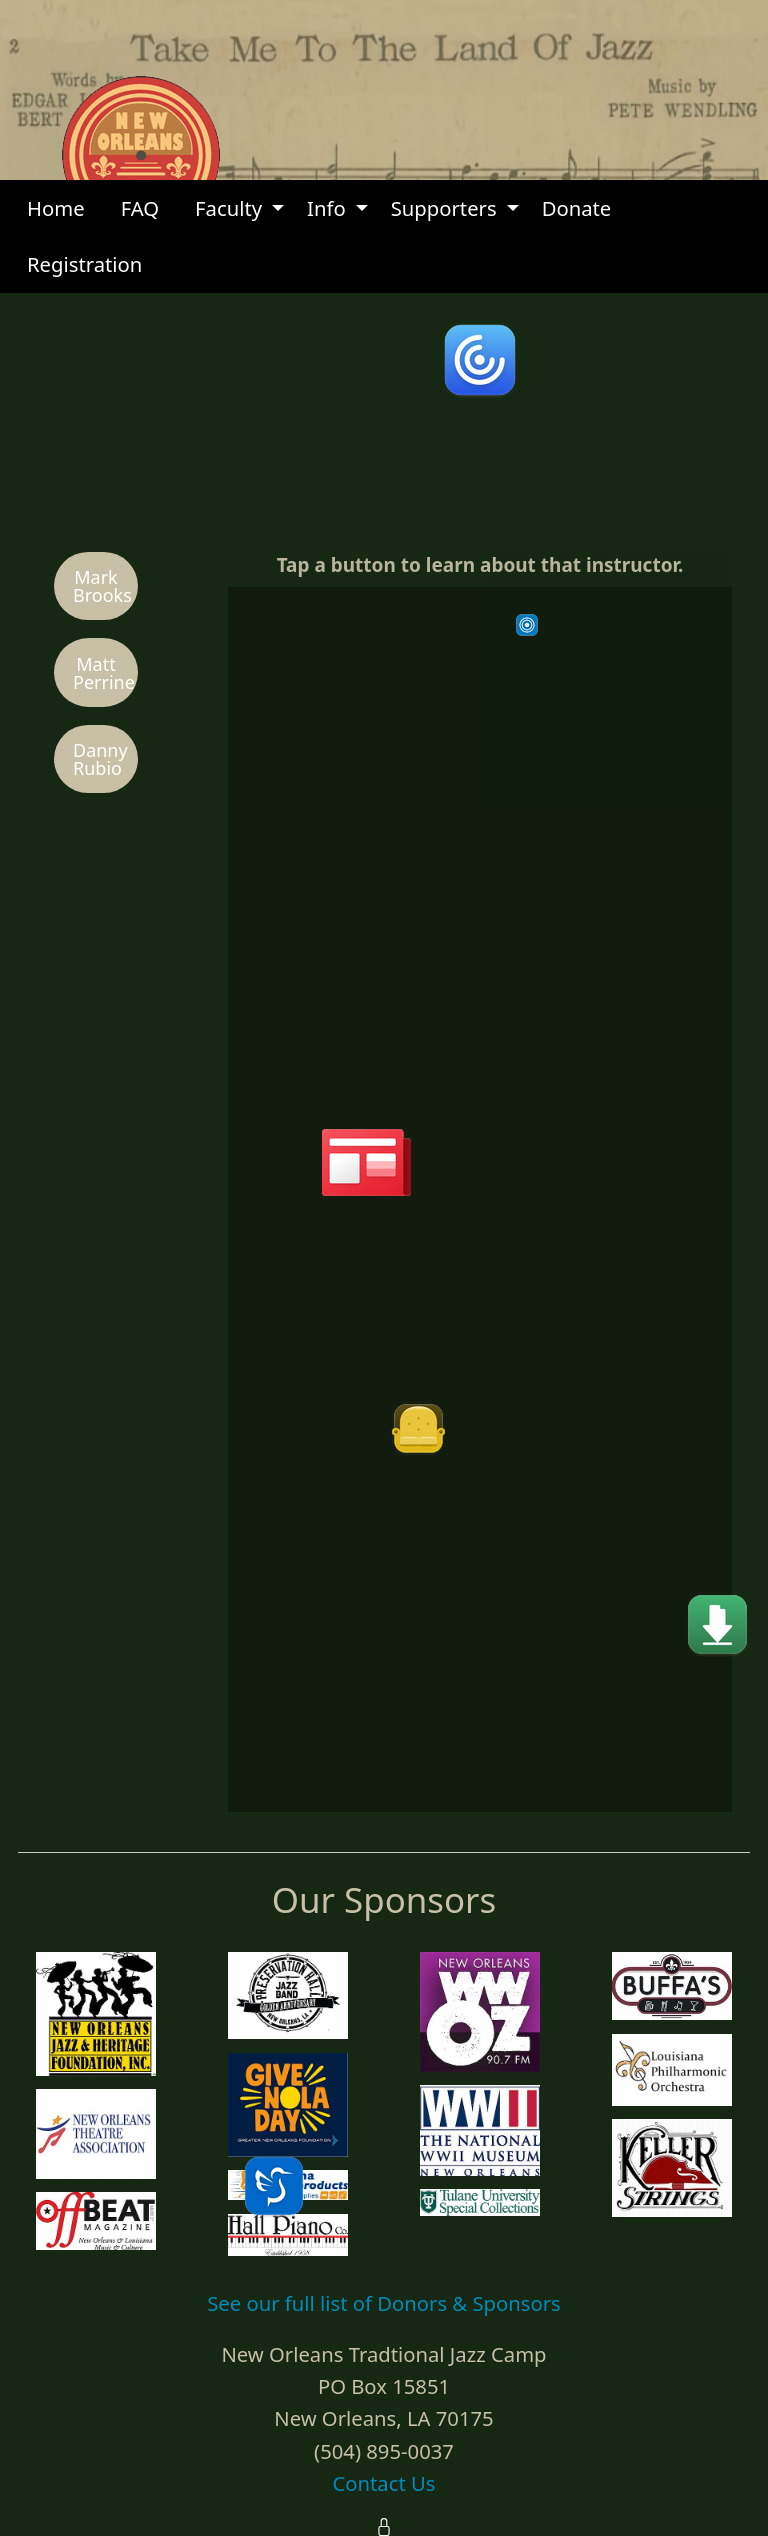  What do you see at coordinates (527, 625) in the screenshot?
I see `open the Neon app` at bounding box center [527, 625].